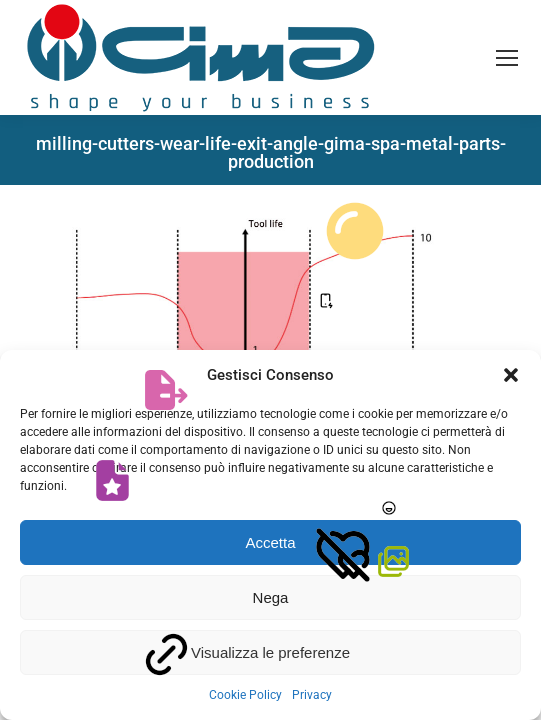  What do you see at coordinates (355, 231) in the screenshot?
I see `apply inner shadow effect to top-left corner` at bounding box center [355, 231].